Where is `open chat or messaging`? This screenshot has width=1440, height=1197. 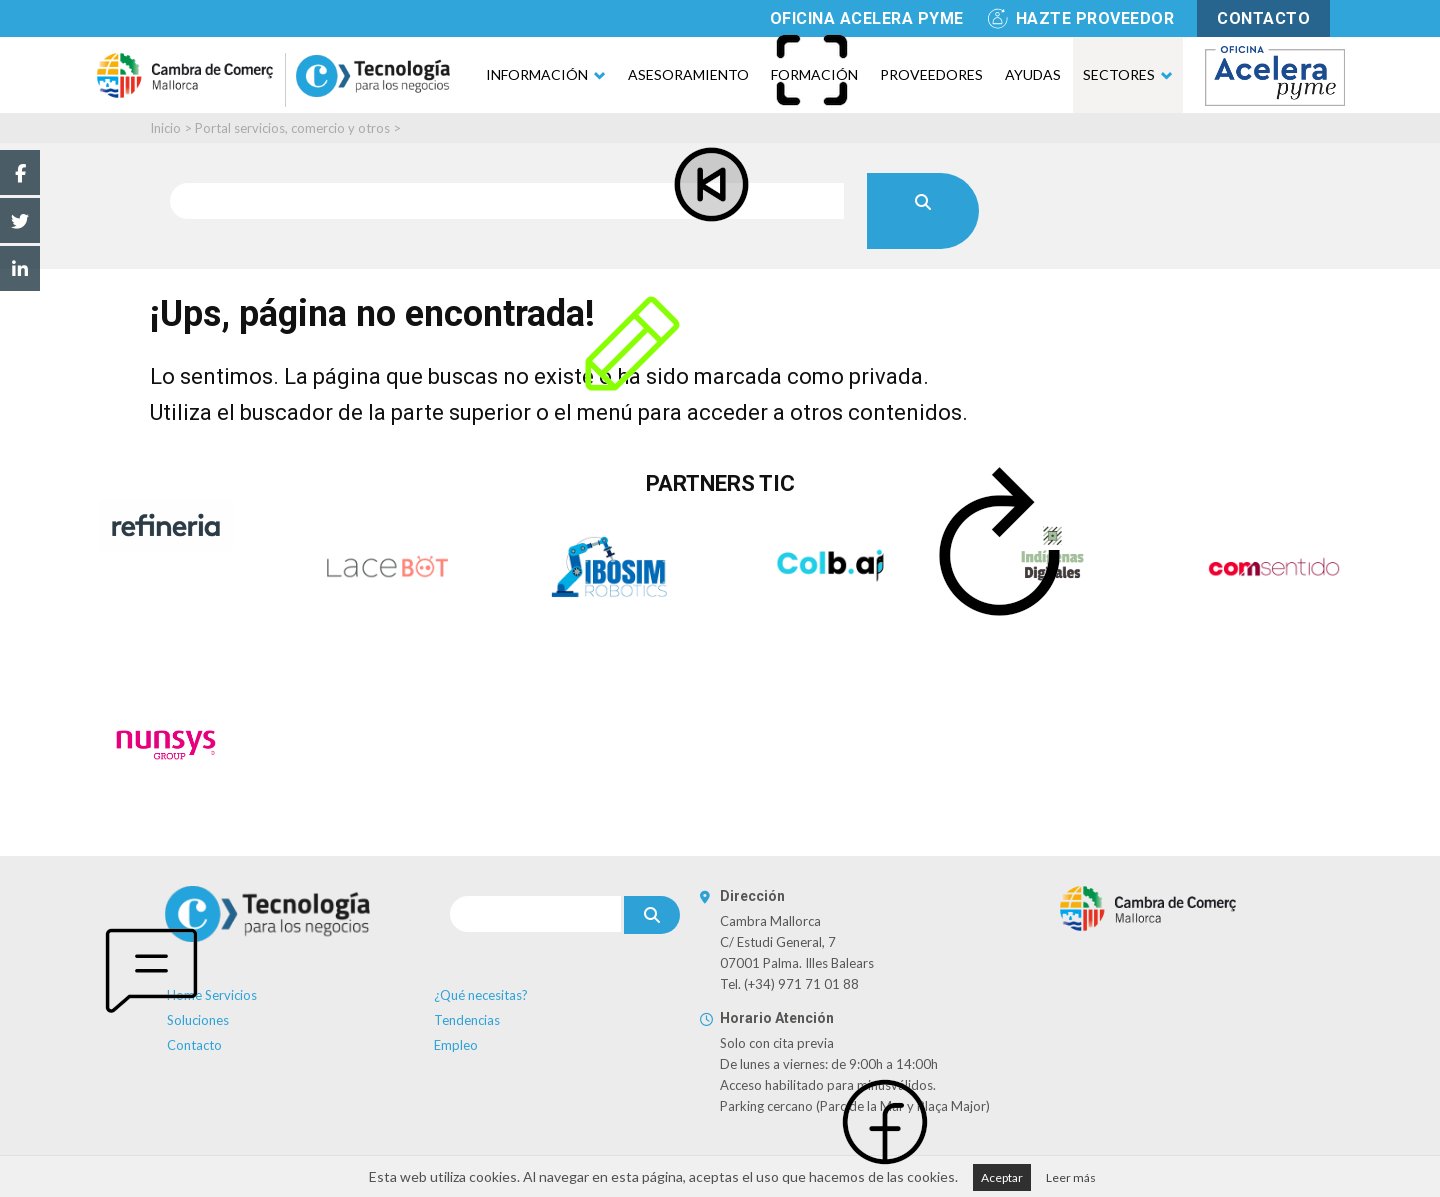 open chat or messaging is located at coordinates (151, 963).